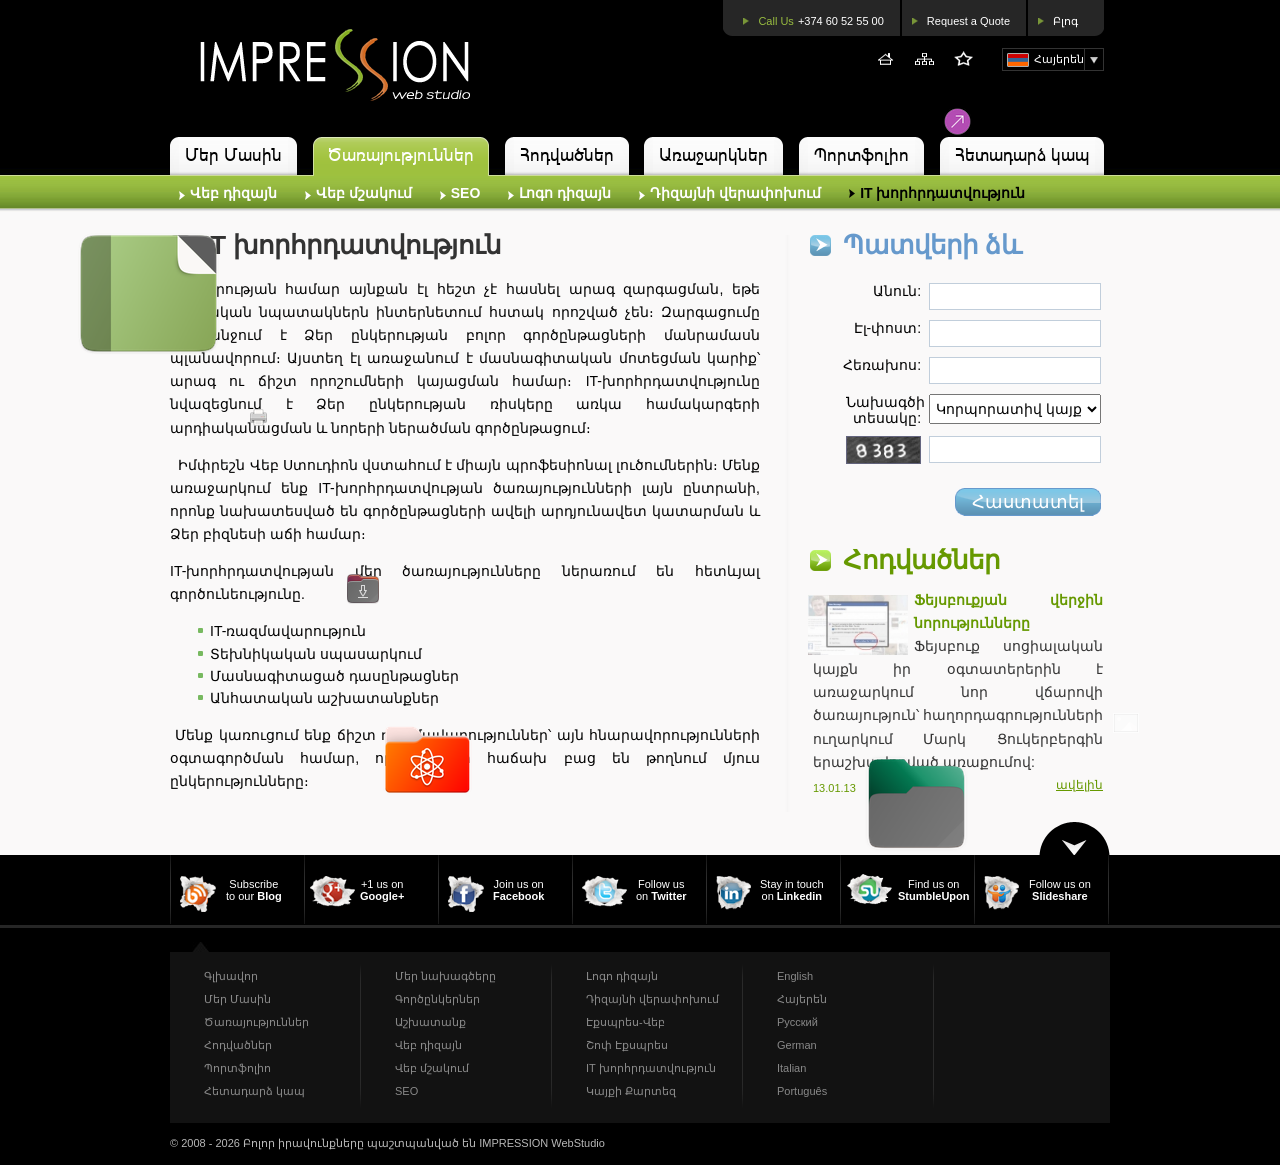 Image resolution: width=1280 pixels, height=1165 pixels. What do you see at coordinates (957, 121) in the screenshot?
I see `indicates a symbolic link or shortcut to another file` at bounding box center [957, 121].